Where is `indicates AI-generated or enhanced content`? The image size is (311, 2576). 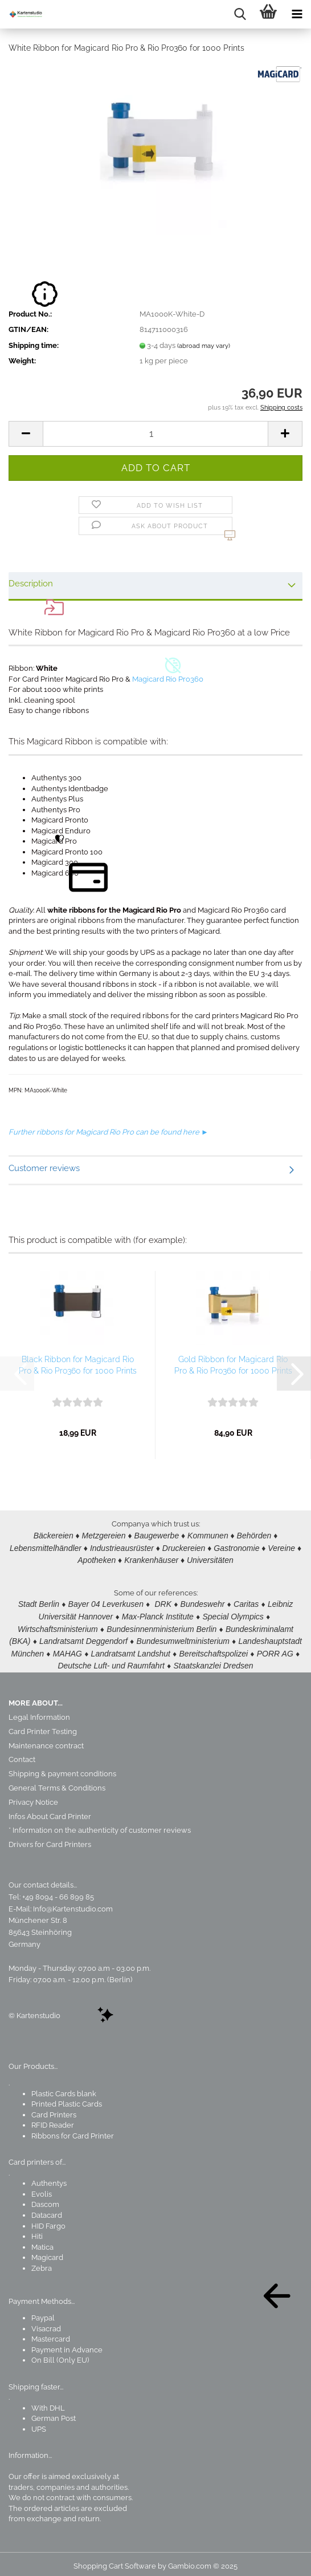 indicates AI-generated or enhanced content is located at coordinates (105, 2015).